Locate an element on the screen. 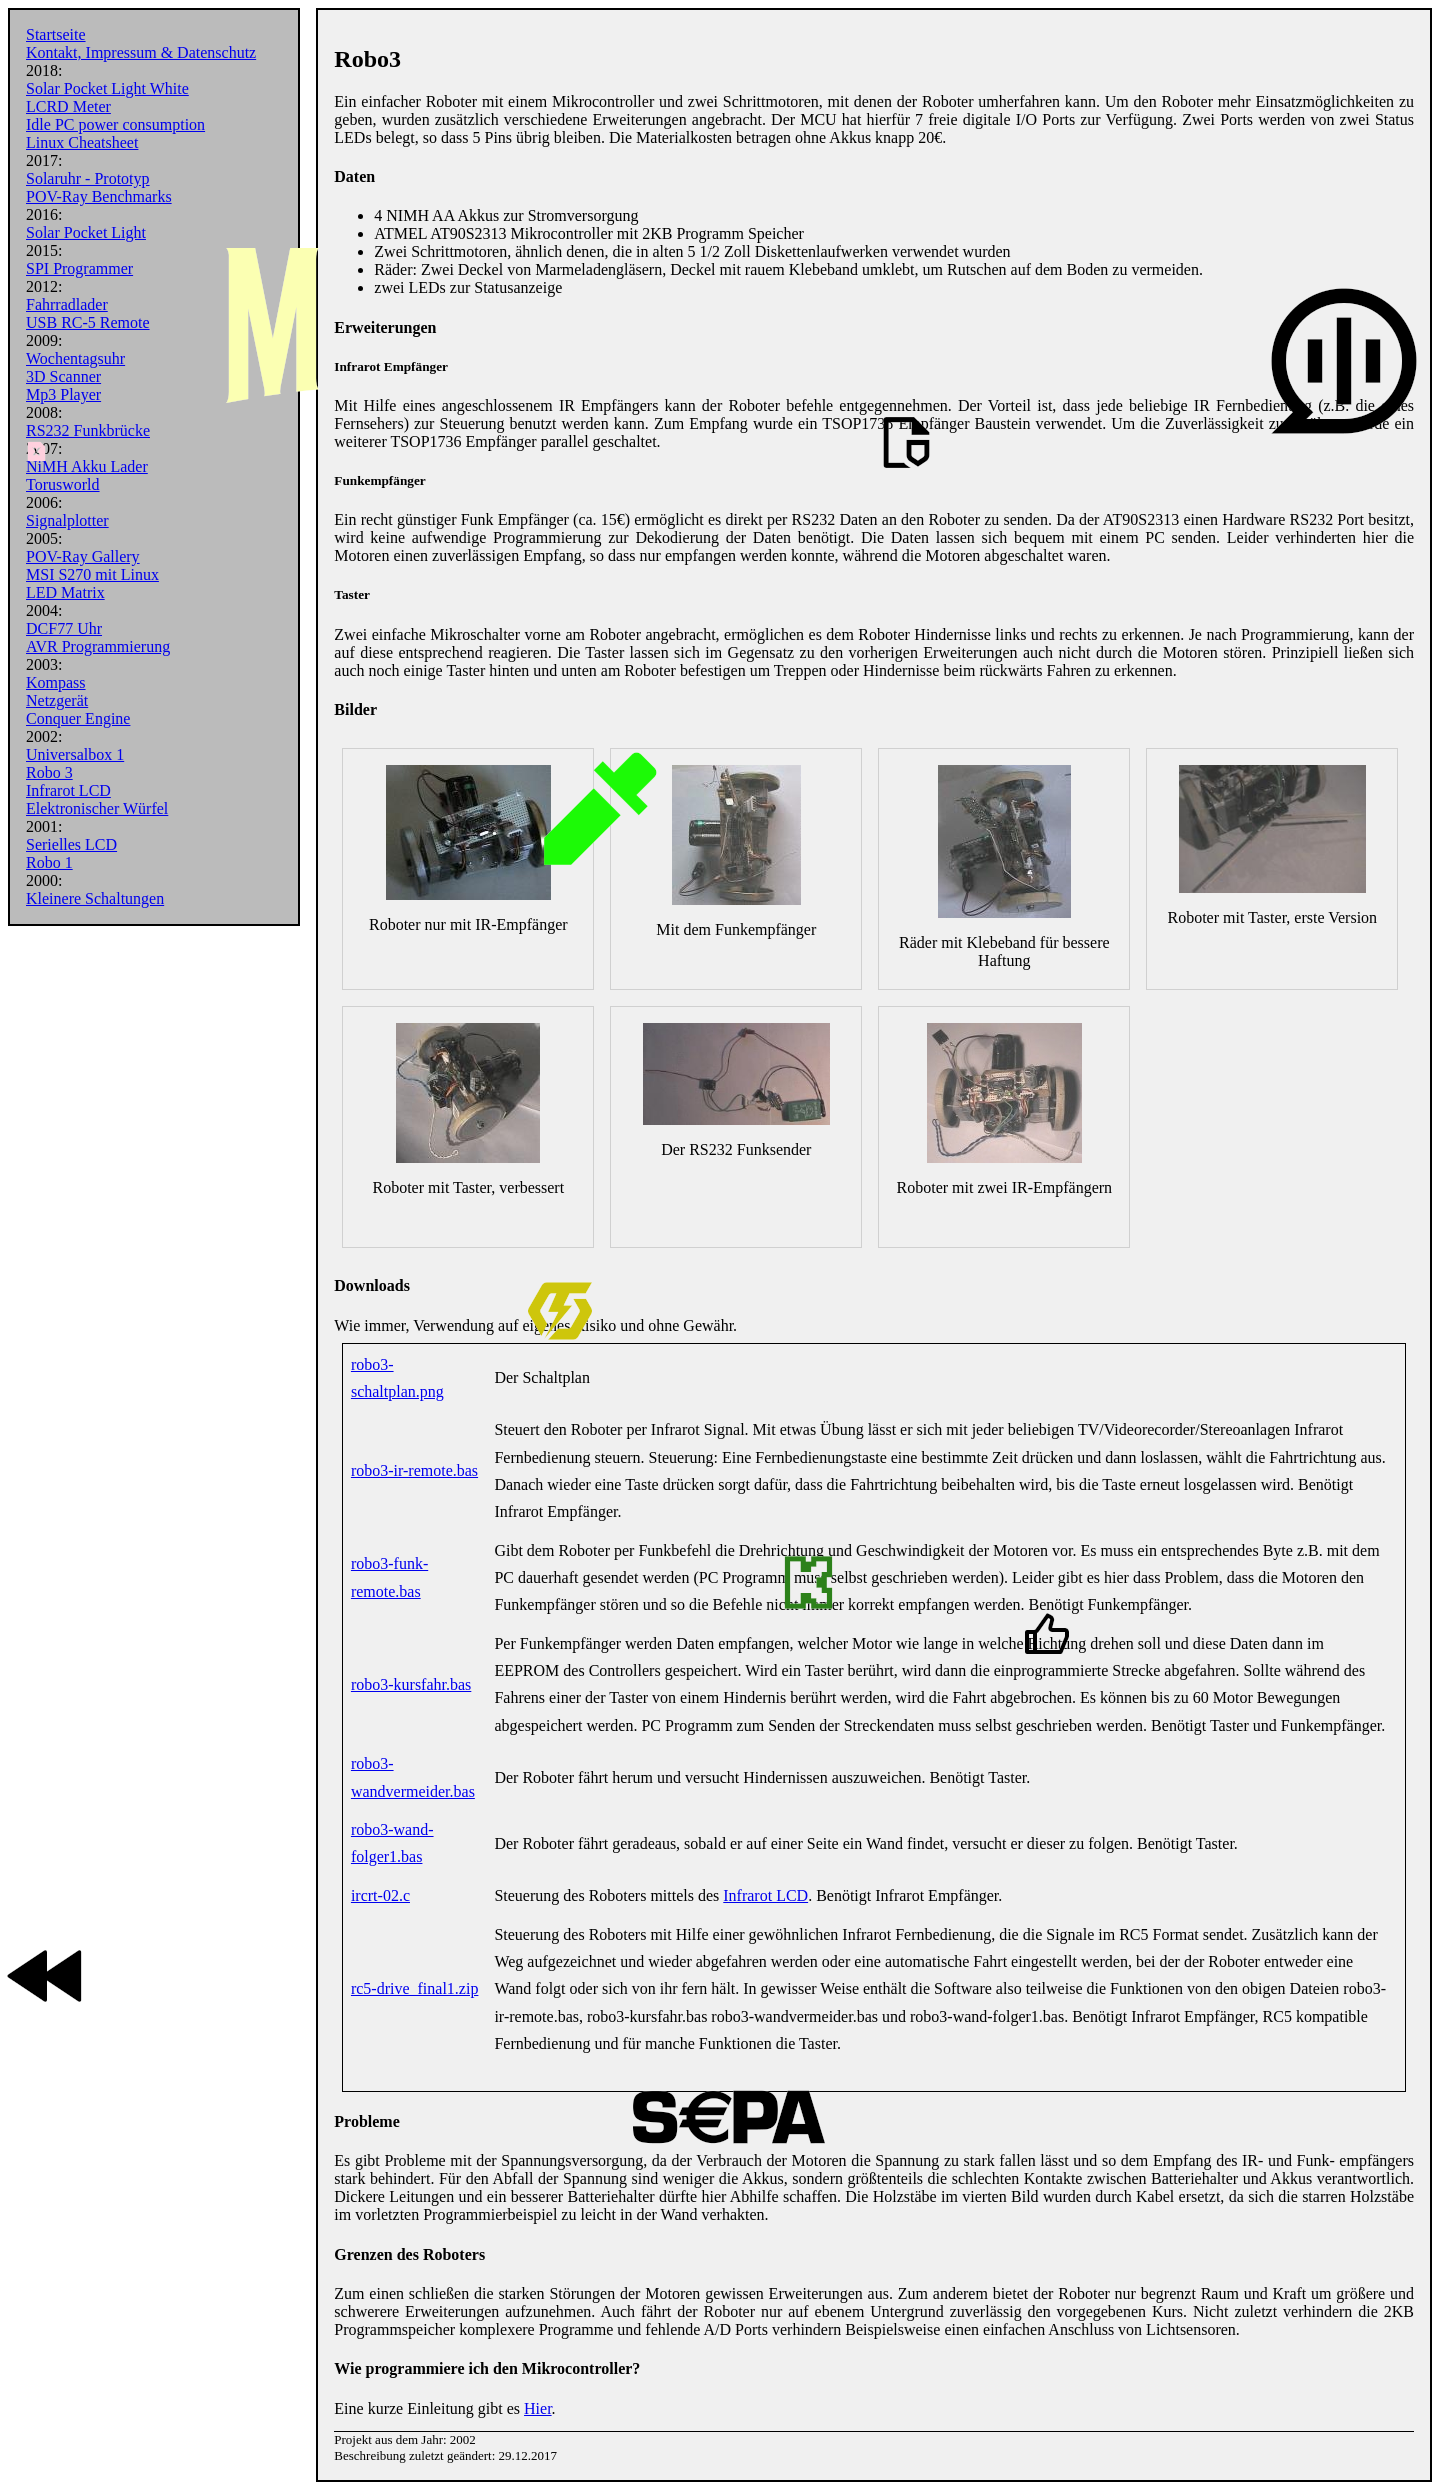 The height and width of the screenshot is (2490, 1440). start a voice message or audio chat is located at coordinates (1344, 361).